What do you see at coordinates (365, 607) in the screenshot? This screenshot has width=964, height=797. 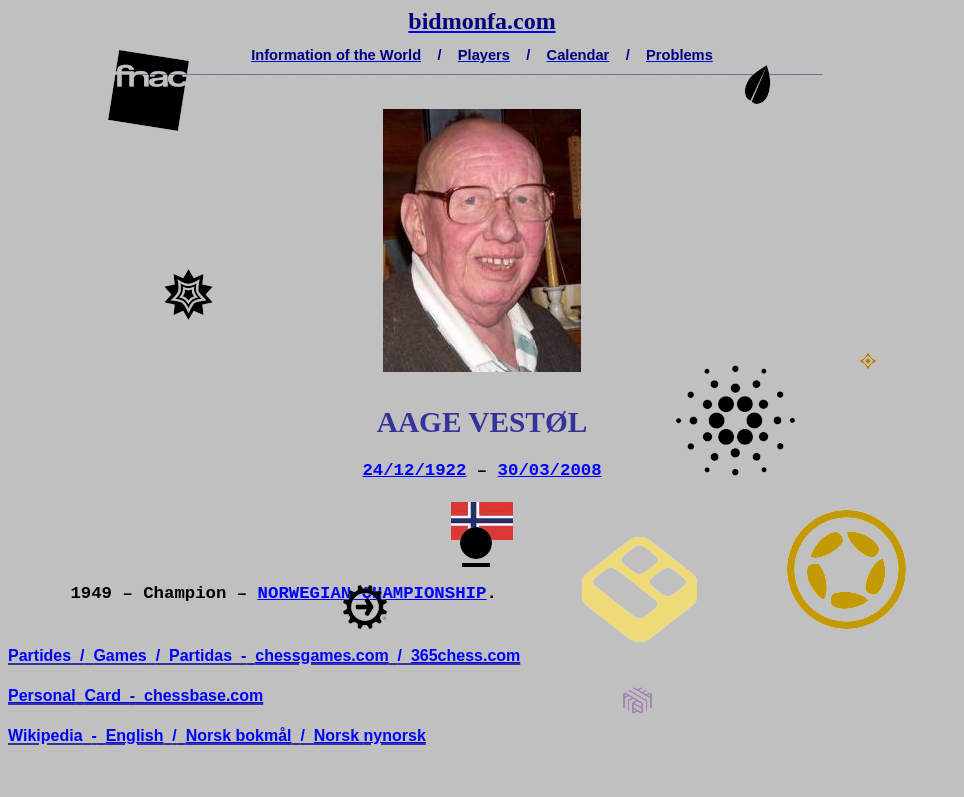 I see `inductive automation company logo` at bounding box center [365, 607].